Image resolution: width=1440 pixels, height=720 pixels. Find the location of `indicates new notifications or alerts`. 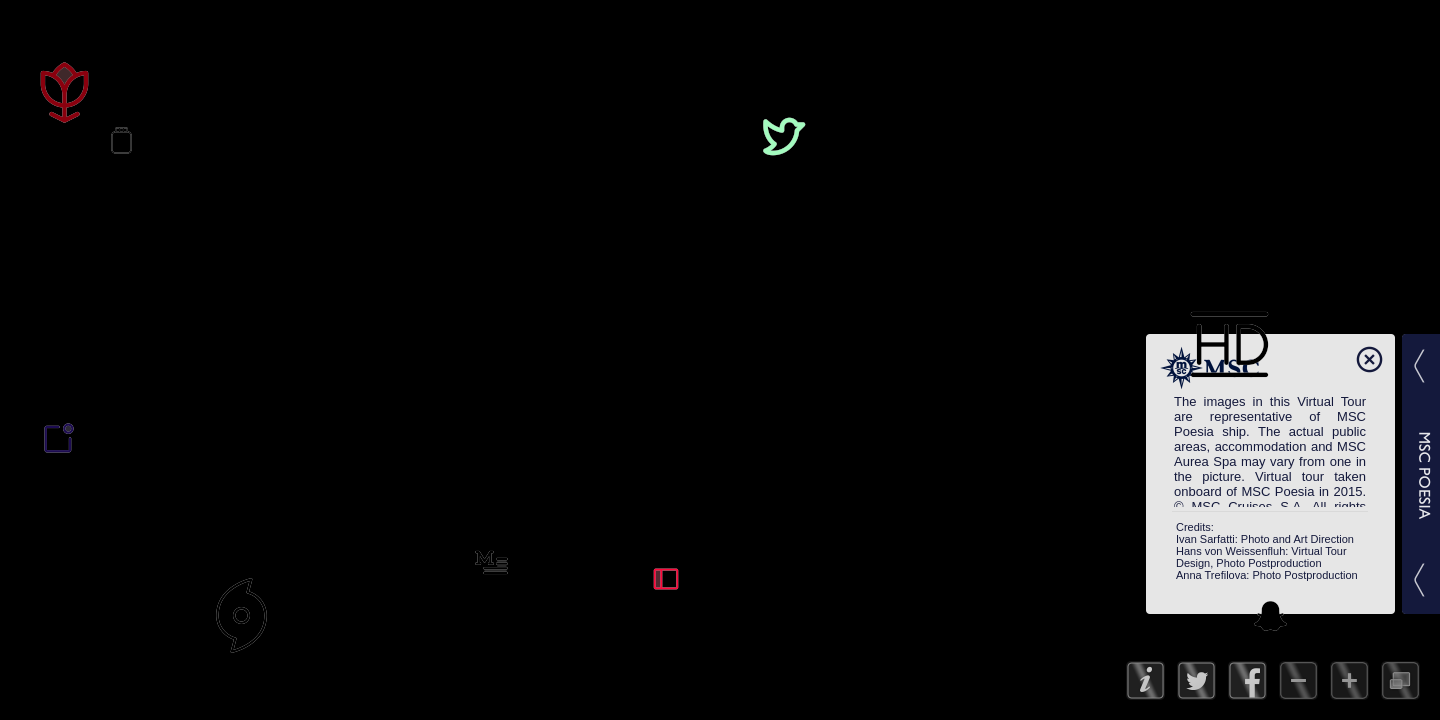

indicates new notifications or alerts is located at coordinates (58, 438).